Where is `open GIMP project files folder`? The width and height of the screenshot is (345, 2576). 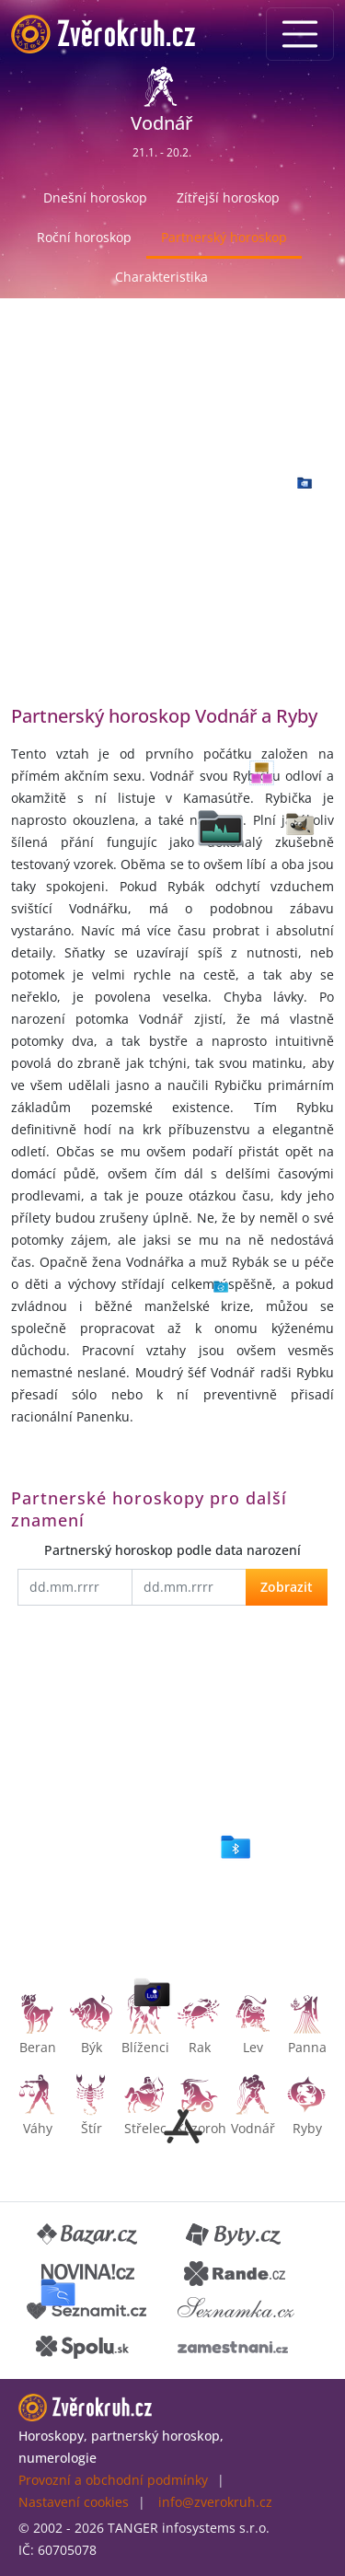
open GIMP project files folder is located at coordinates (300, 825).